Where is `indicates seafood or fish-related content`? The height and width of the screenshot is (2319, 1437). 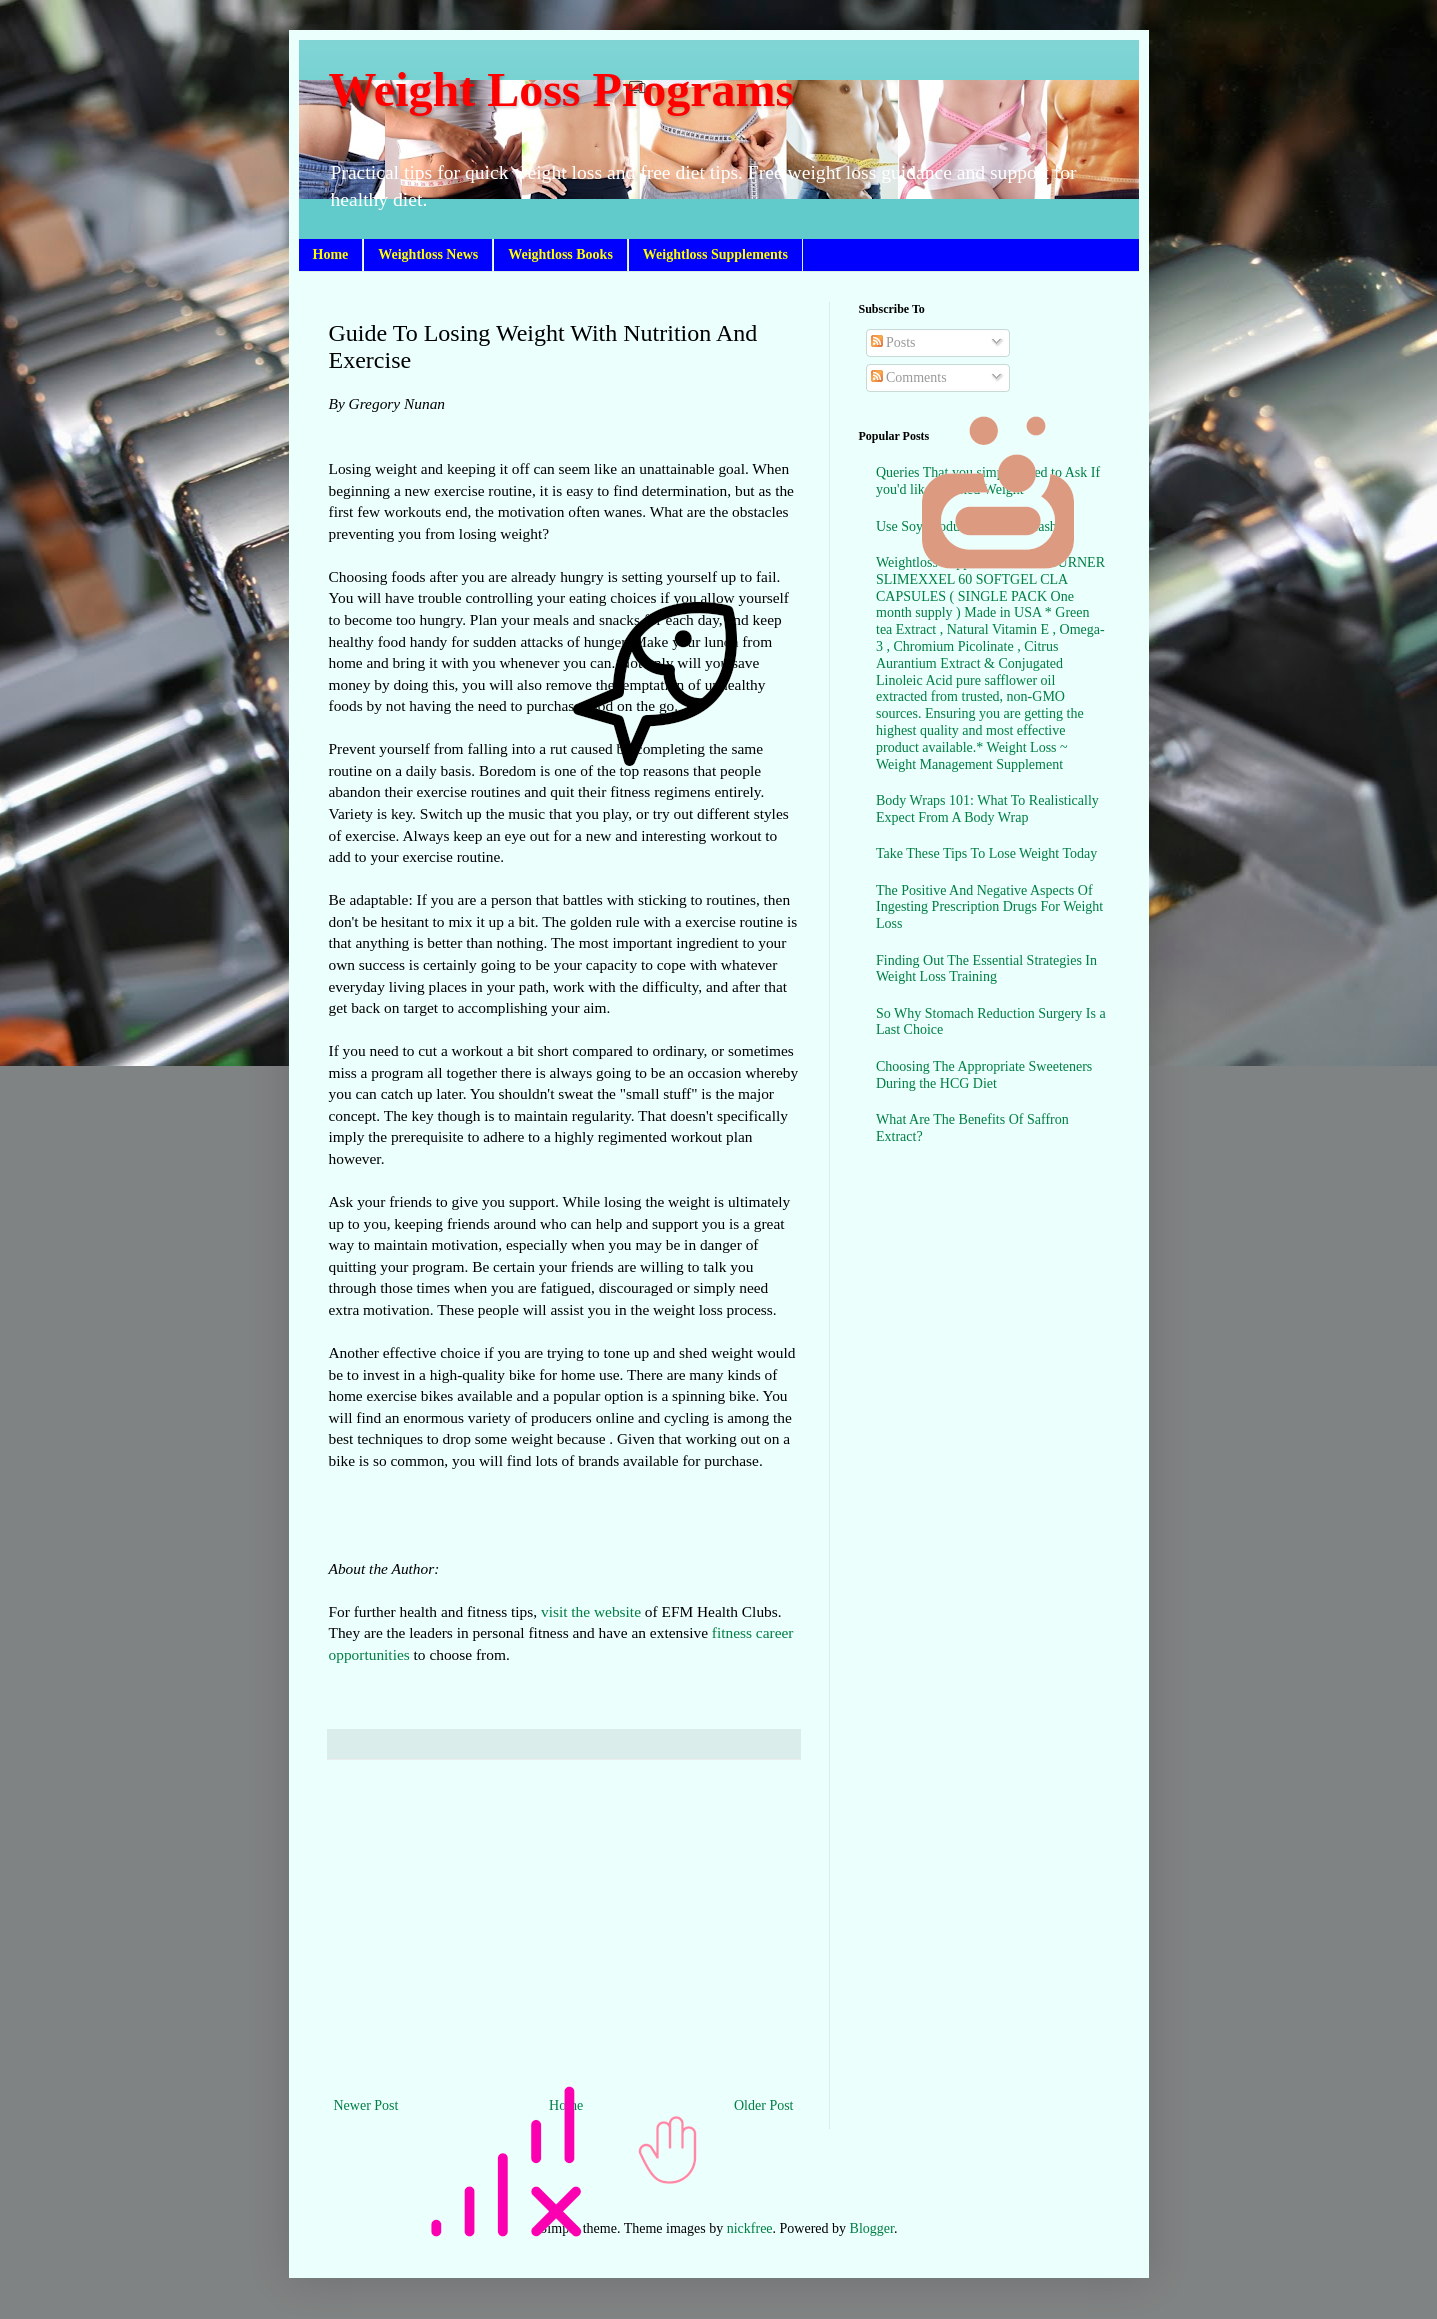
indicates seafood or fish-related content is located at coordinates (663, 675).